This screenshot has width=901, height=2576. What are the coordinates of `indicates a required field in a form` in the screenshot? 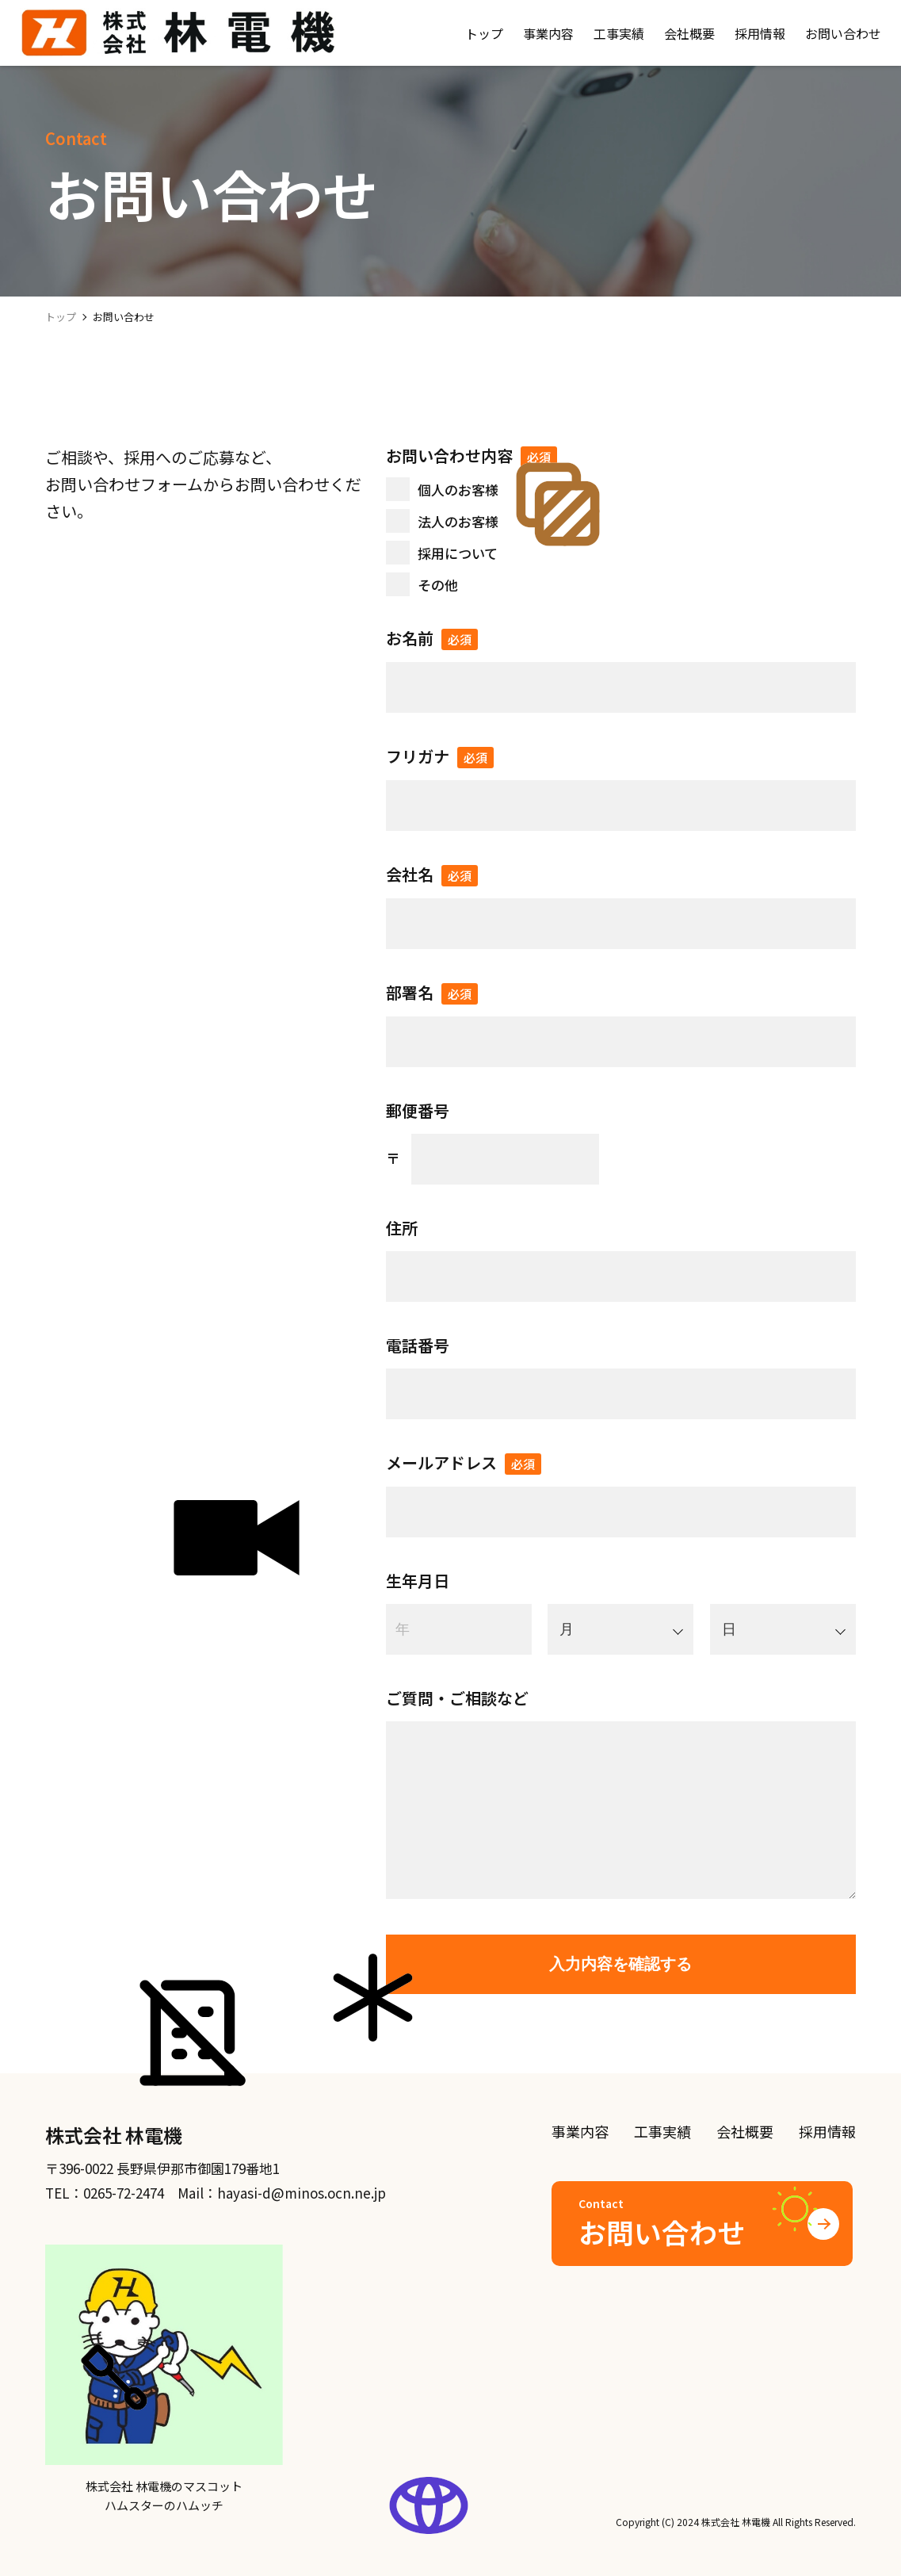 It's located at (372, 1997).